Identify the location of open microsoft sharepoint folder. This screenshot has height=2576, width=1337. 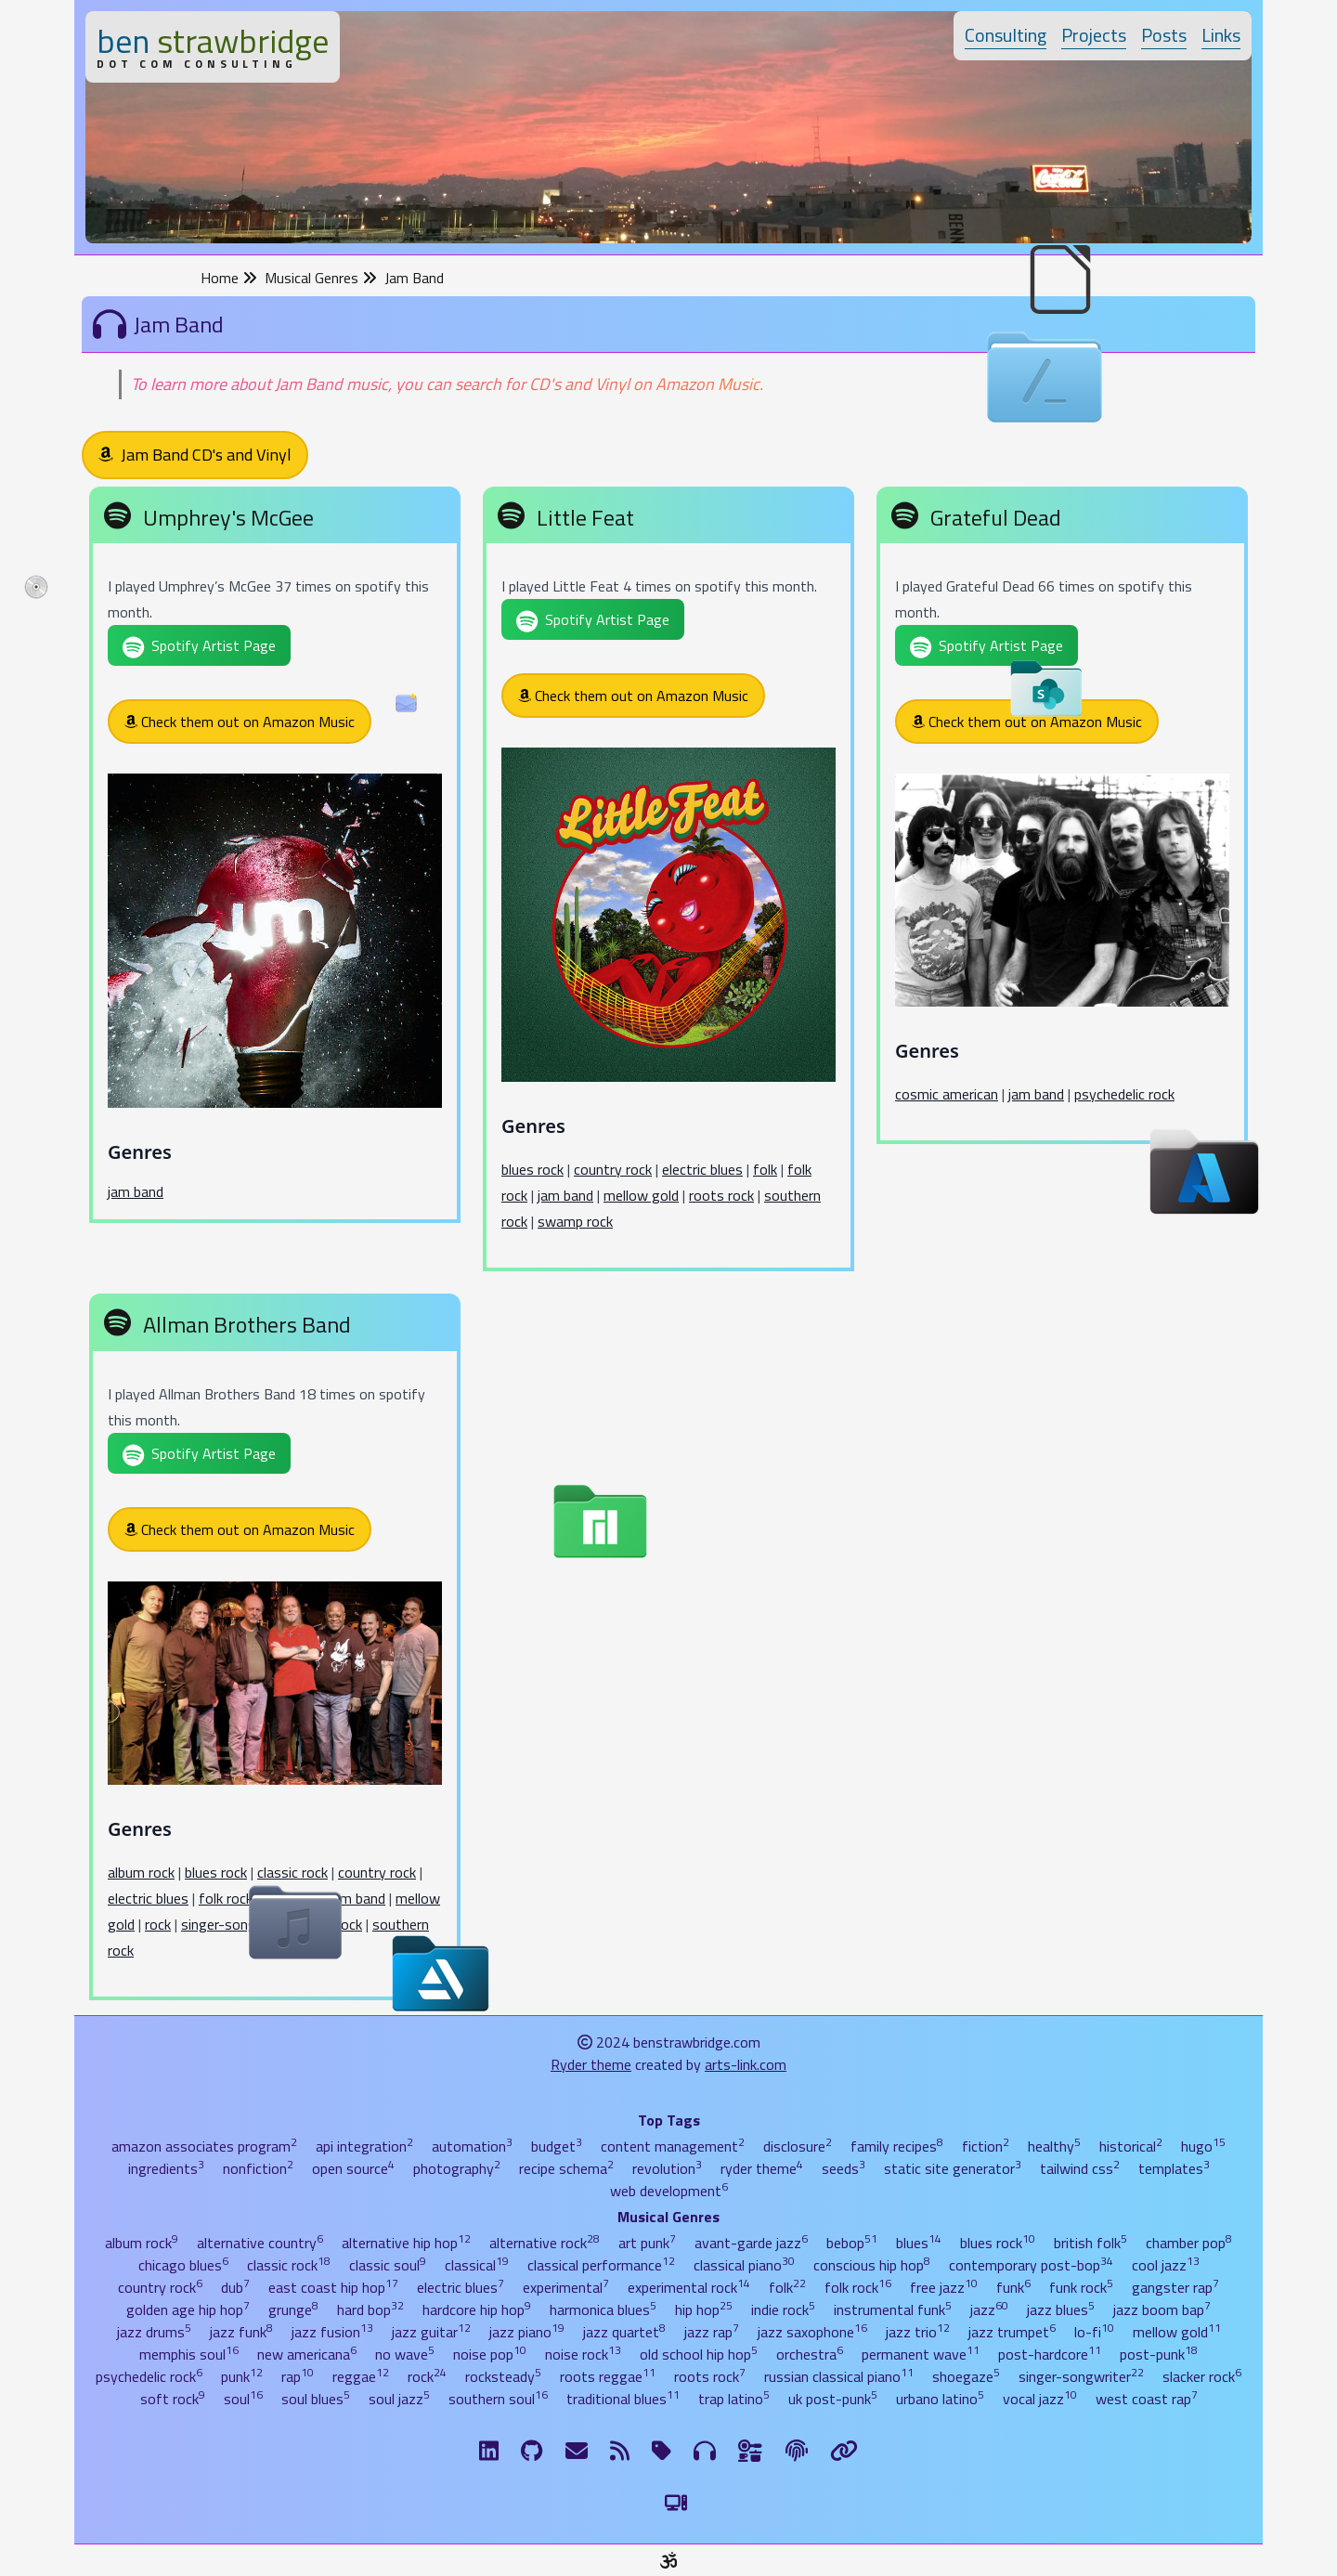
(1045, 690).